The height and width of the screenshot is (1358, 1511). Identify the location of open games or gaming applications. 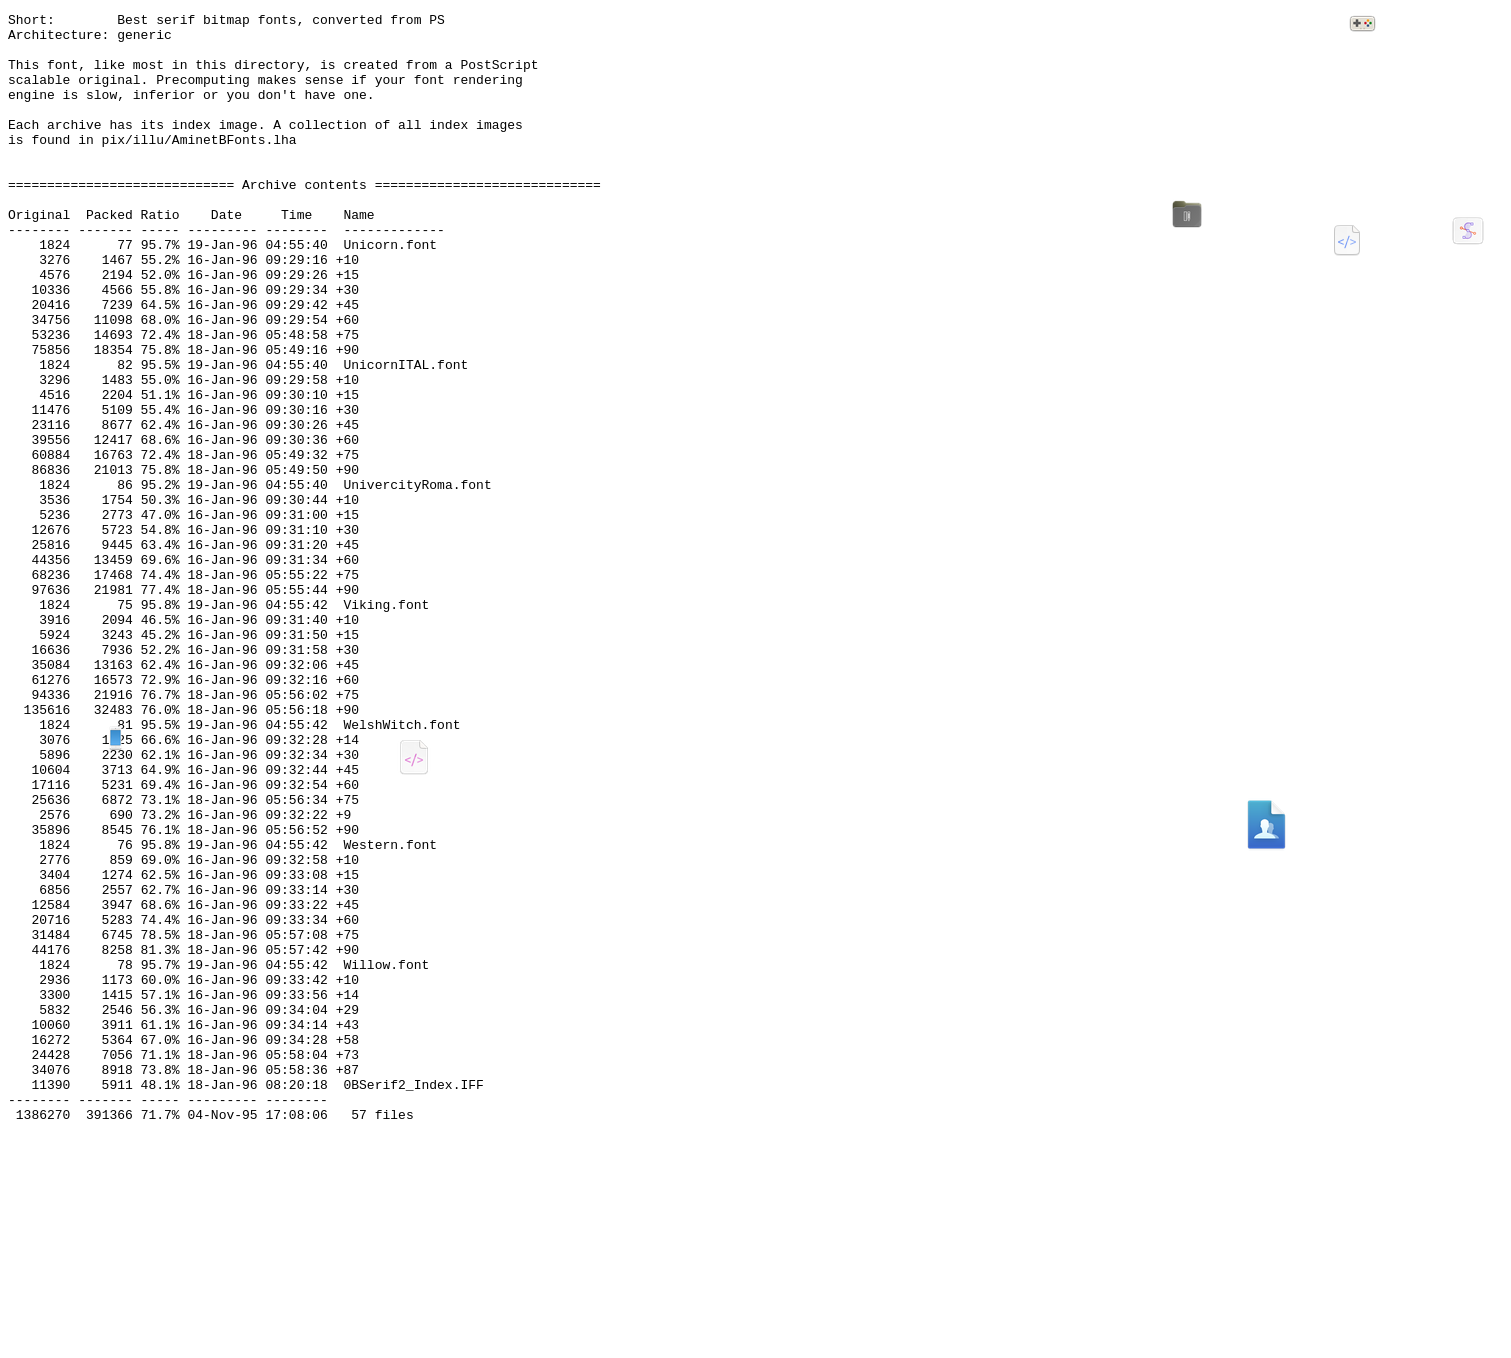
(1362, 23).